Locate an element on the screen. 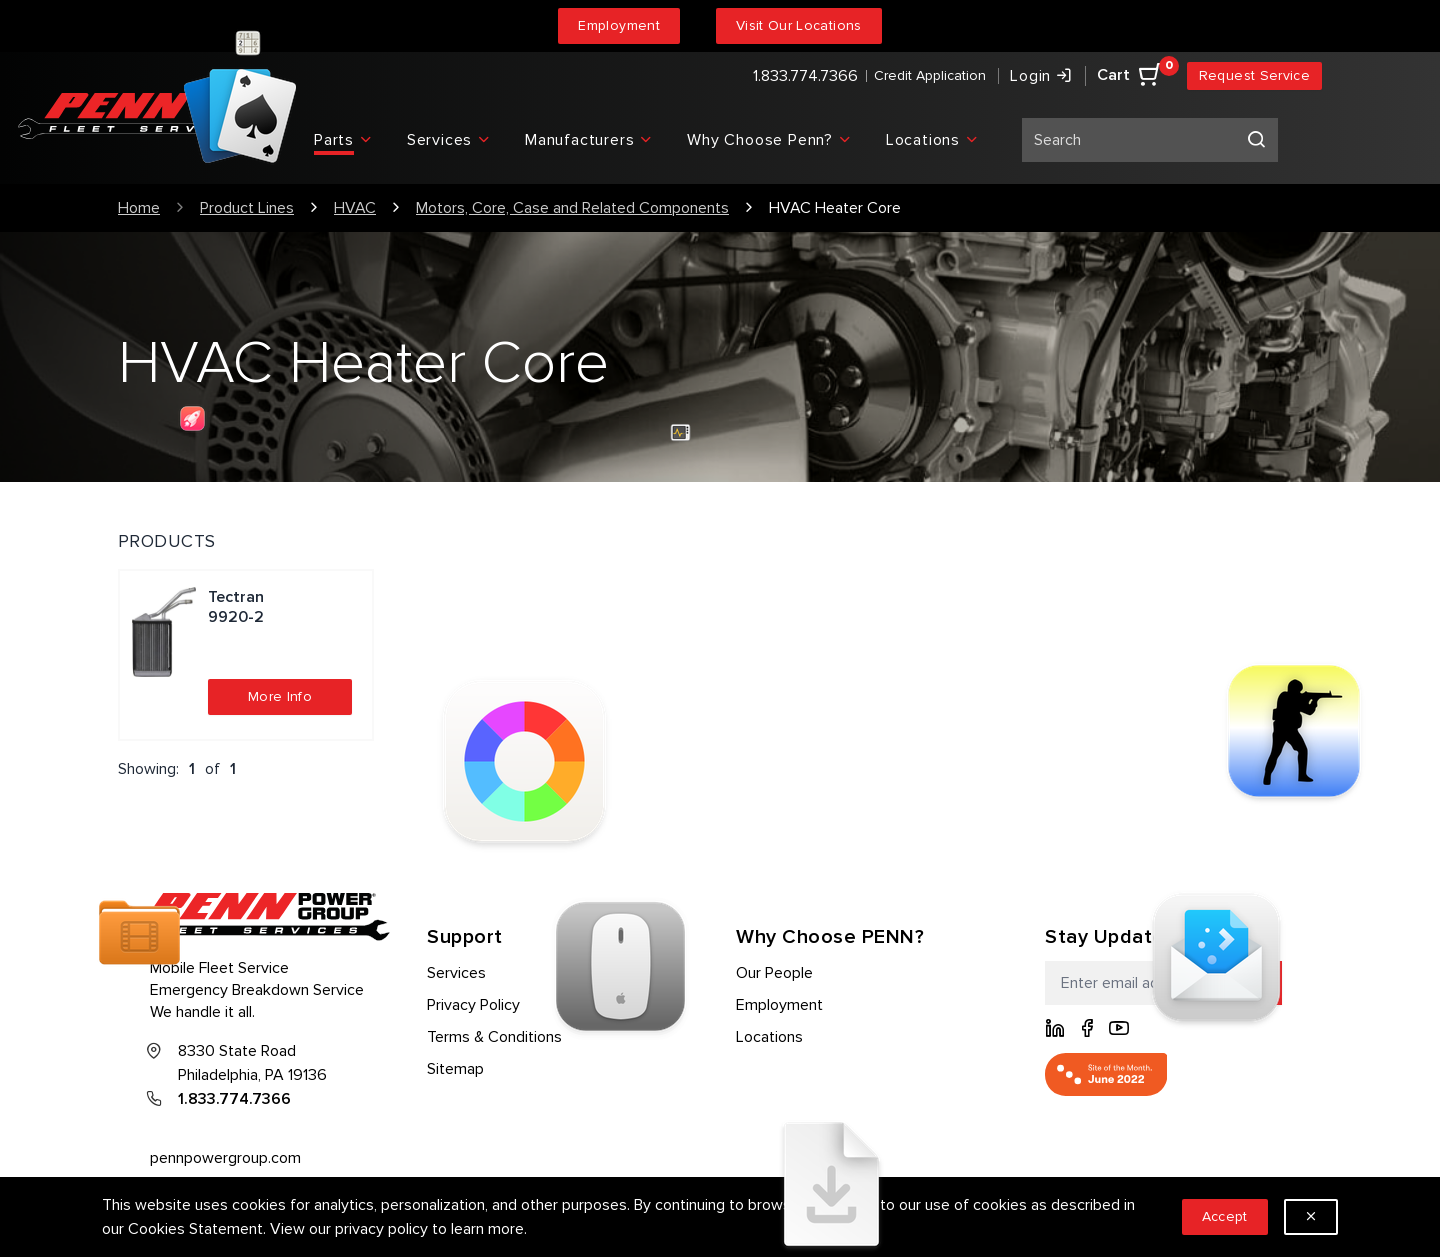 This screenshot has height=1257, width=1440. open the solitaire card game app is located at coordinates (240, 116).